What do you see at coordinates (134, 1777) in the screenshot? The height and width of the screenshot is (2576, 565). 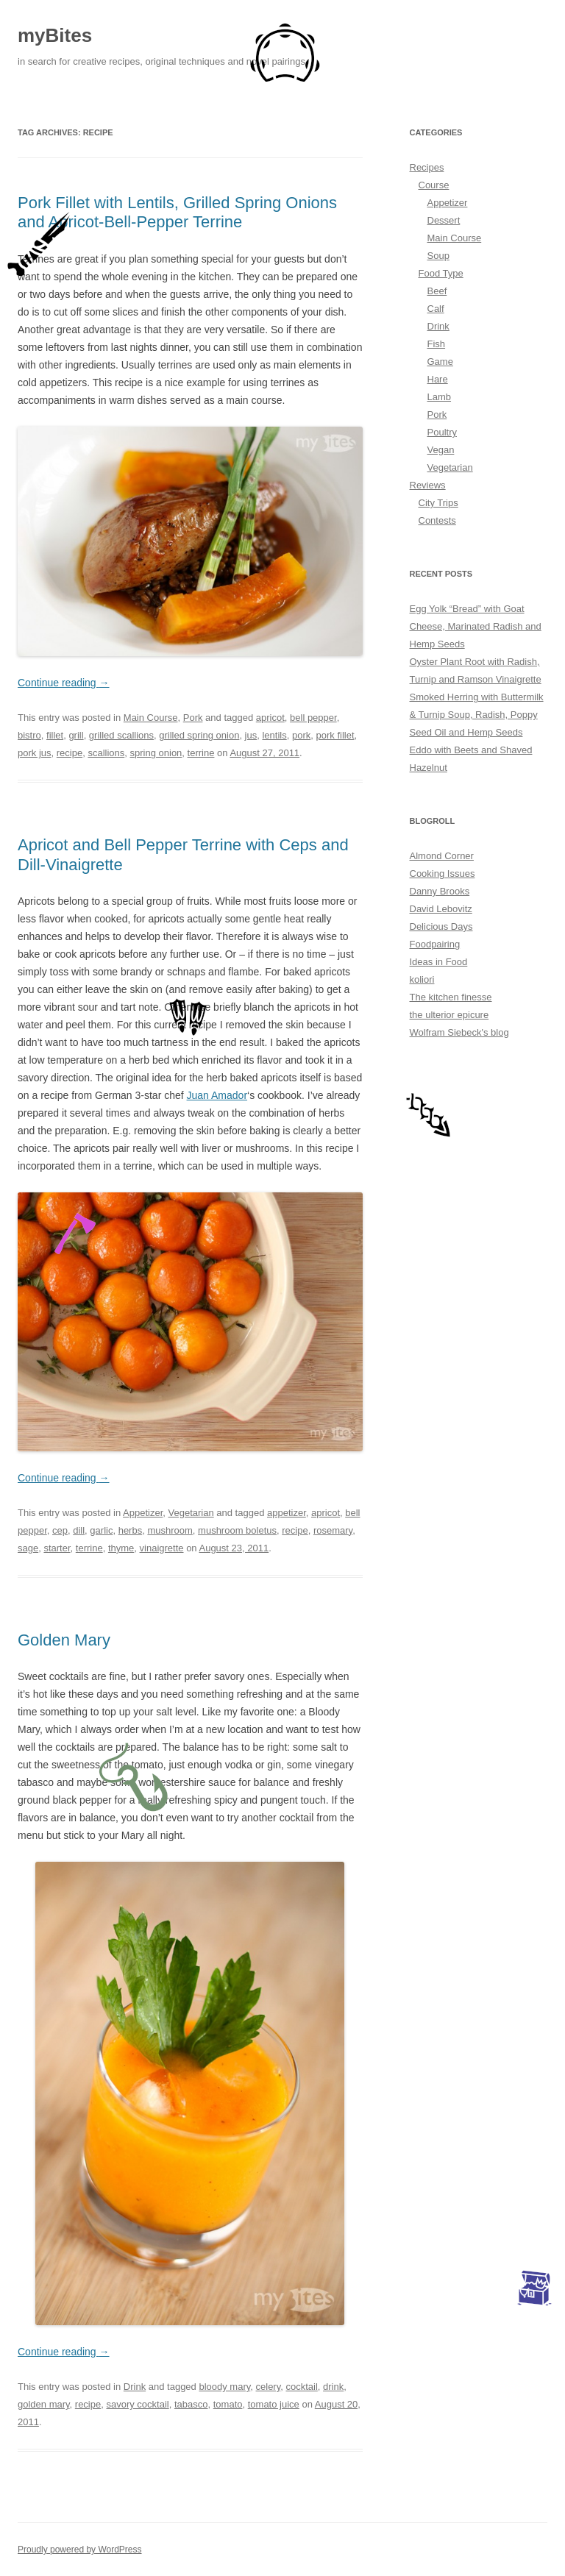 I see `access fishing mini-game or activity` at bounding box center [134, 1777].